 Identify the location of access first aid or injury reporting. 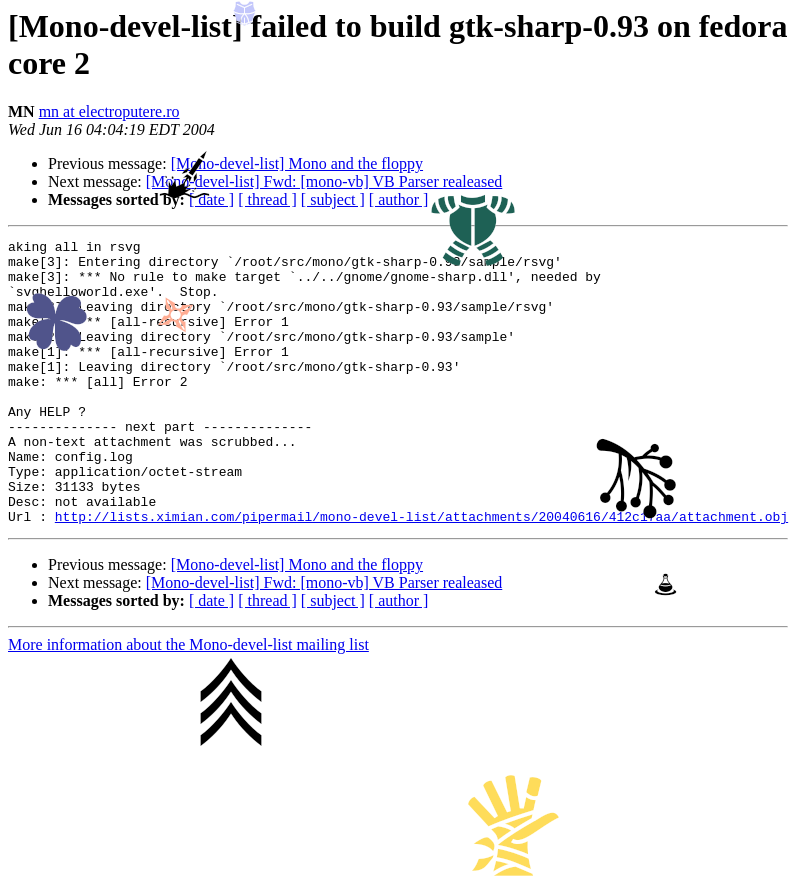
(513, 825).